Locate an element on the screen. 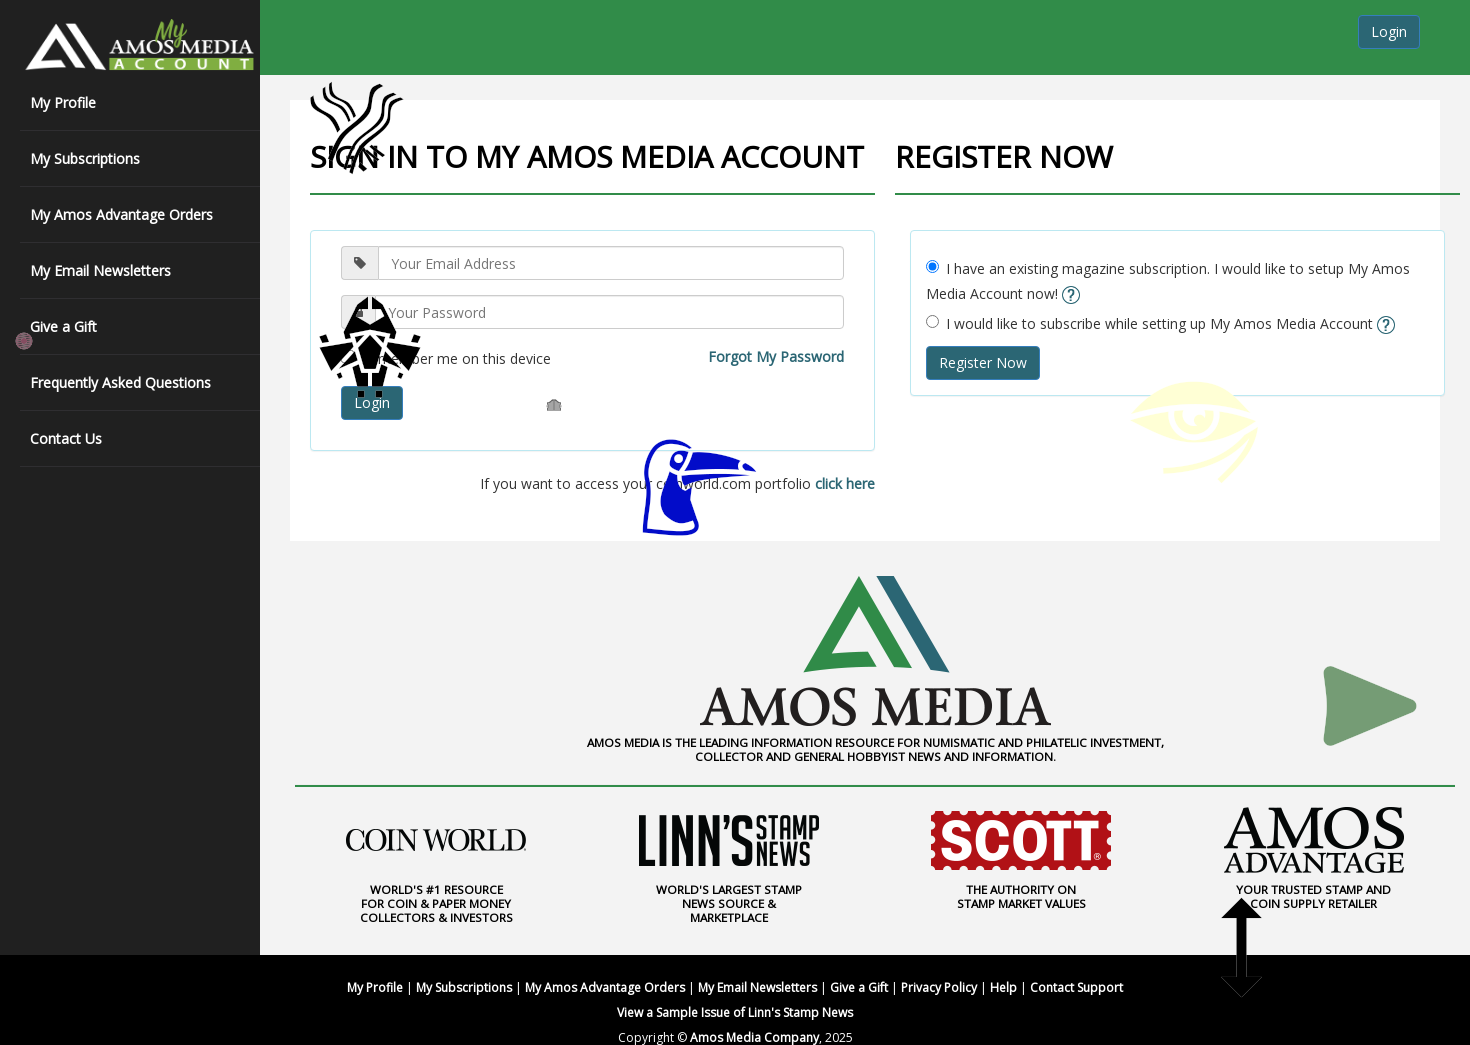 The image size is (1470, 1045). flip image or object vertically is located at coordinates (1241, 947).